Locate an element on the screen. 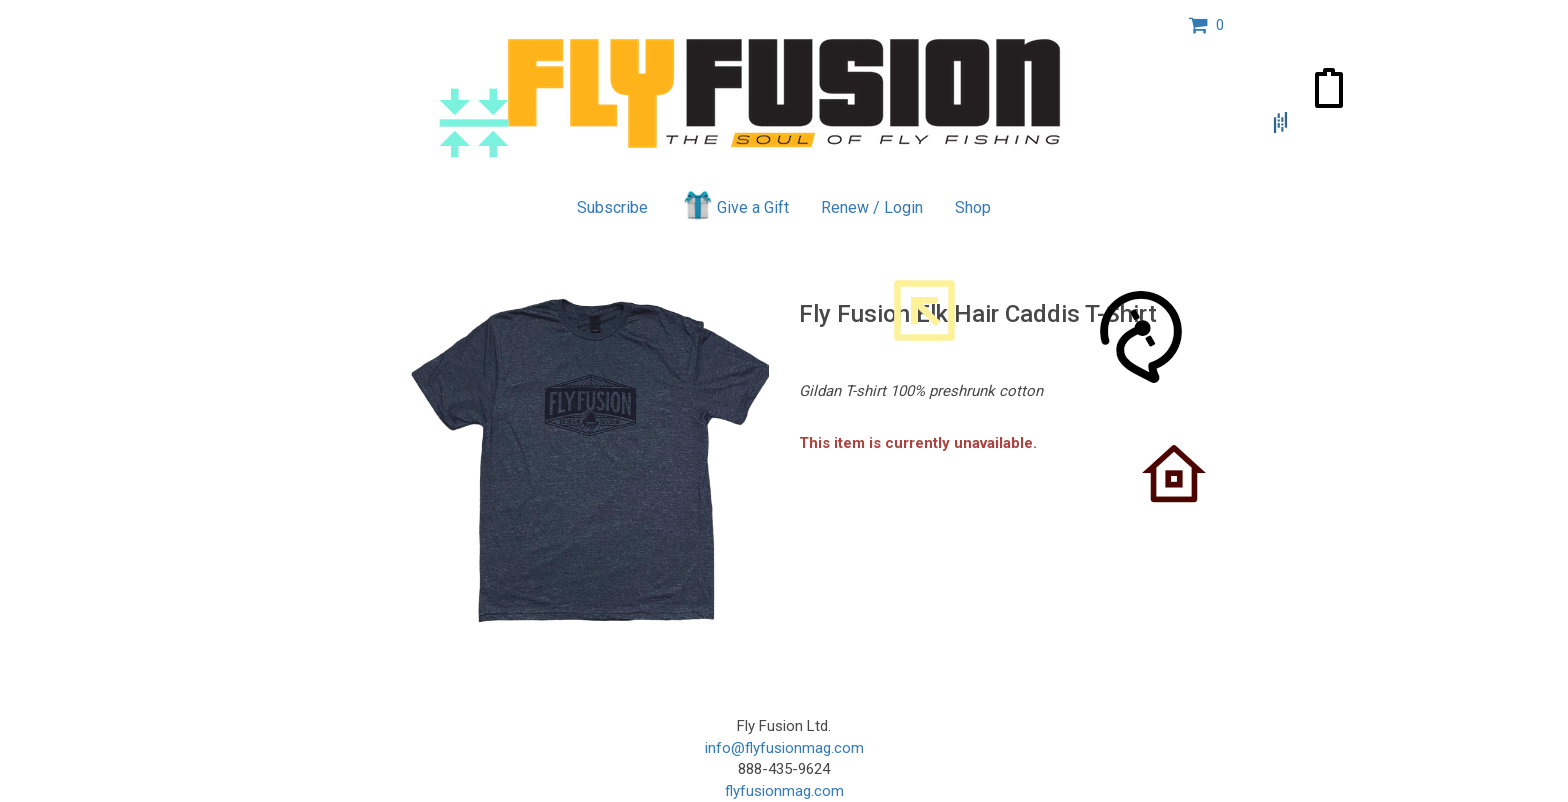  pandas Python data analysis library logo is located at coordinates (1280, 122).